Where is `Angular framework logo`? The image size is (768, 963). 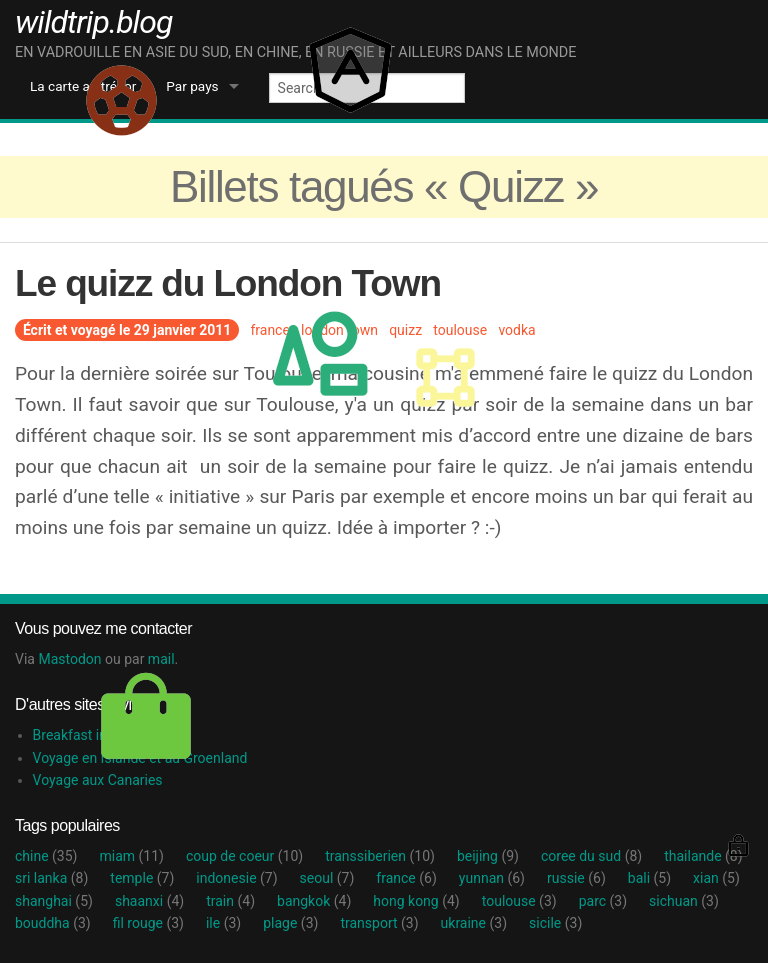 Angular framework logo is located at coordinates (350, 68).